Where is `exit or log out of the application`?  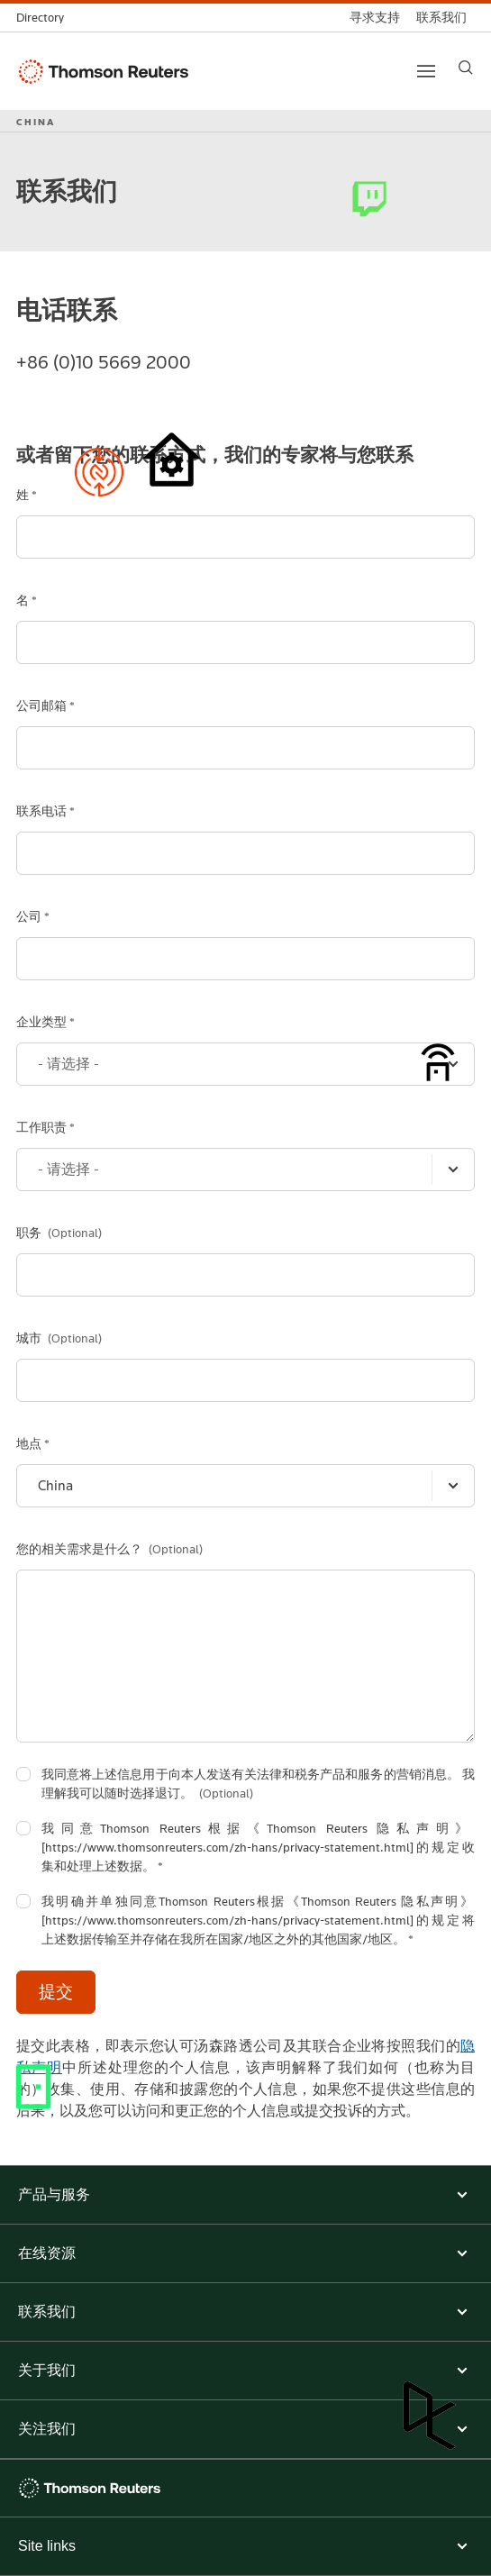
exit or log out of the application is located at coordinates (33, 2087).